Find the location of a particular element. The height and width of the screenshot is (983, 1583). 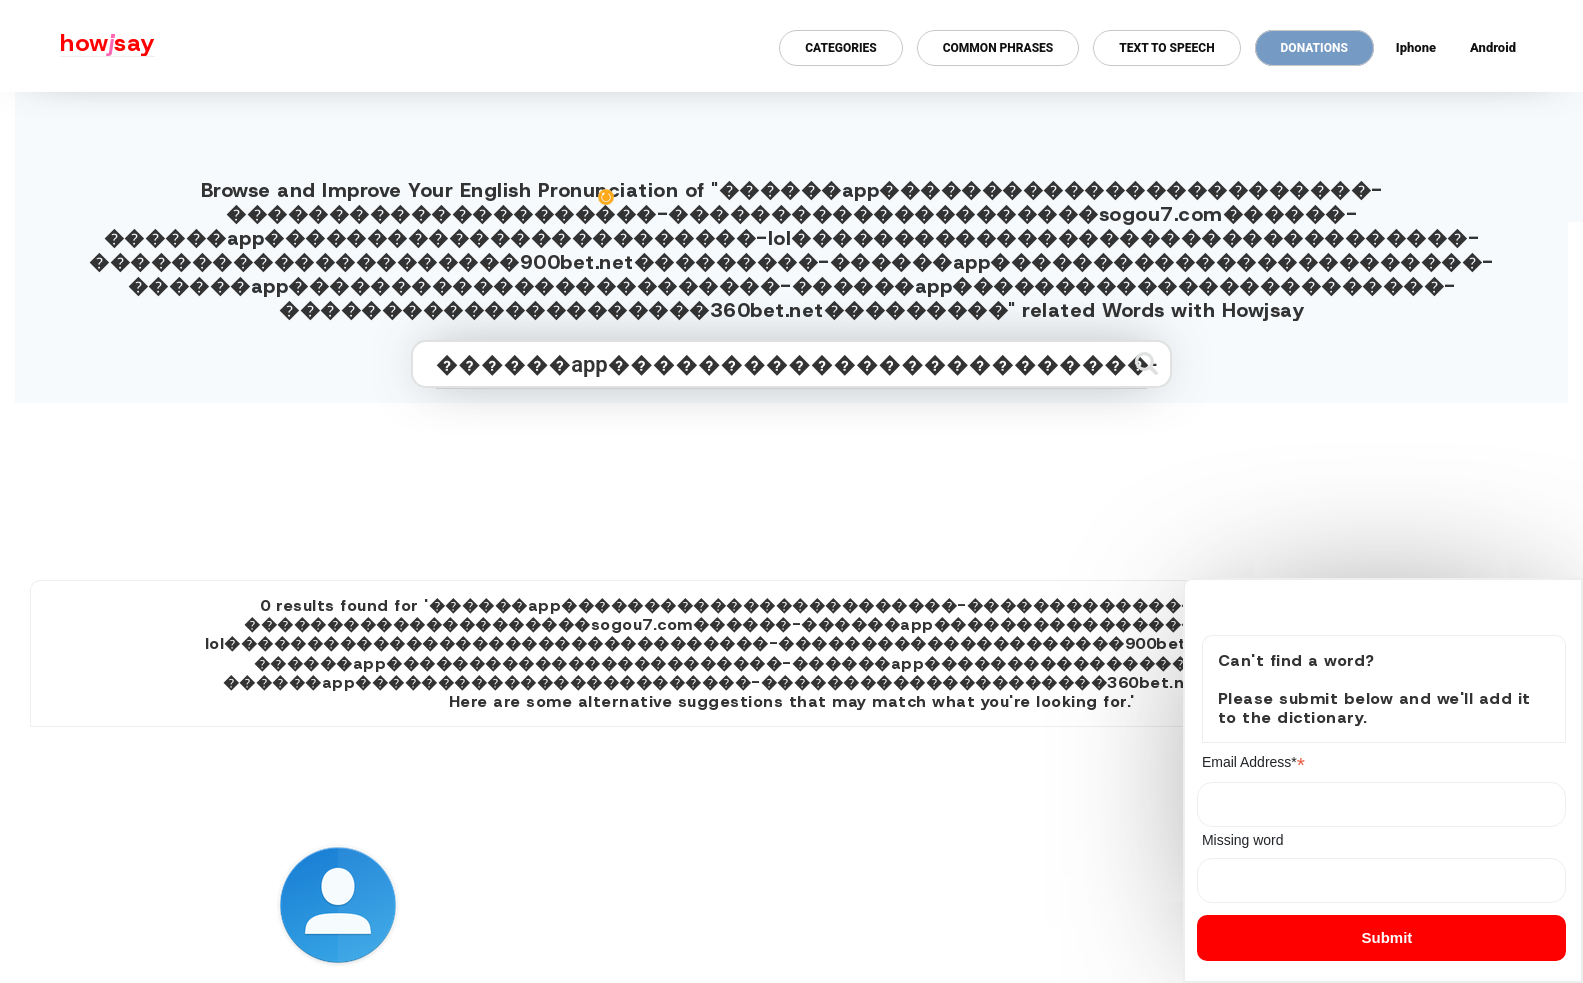

reboot or restart the system is located at coordinates (606, 197).